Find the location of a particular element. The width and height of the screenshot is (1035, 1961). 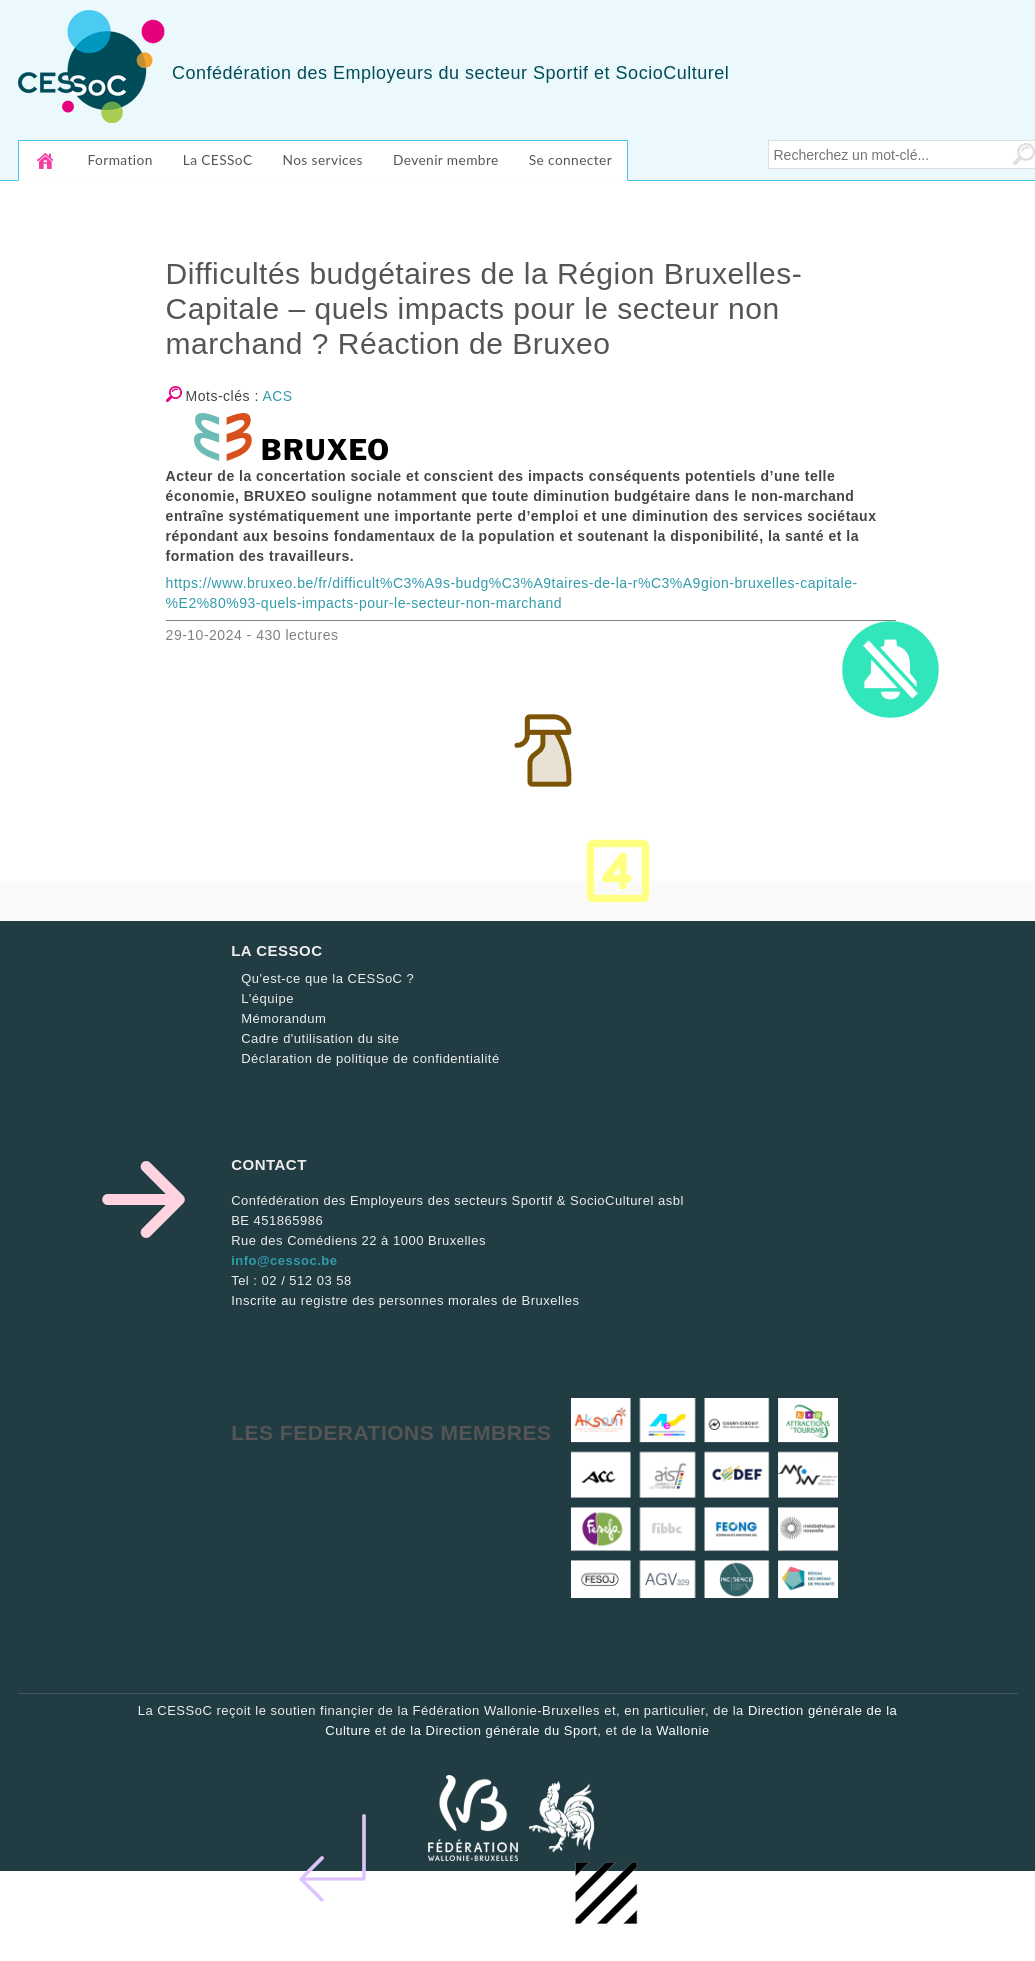

access cleaning or household supplies is located at coordinates (545, 750).